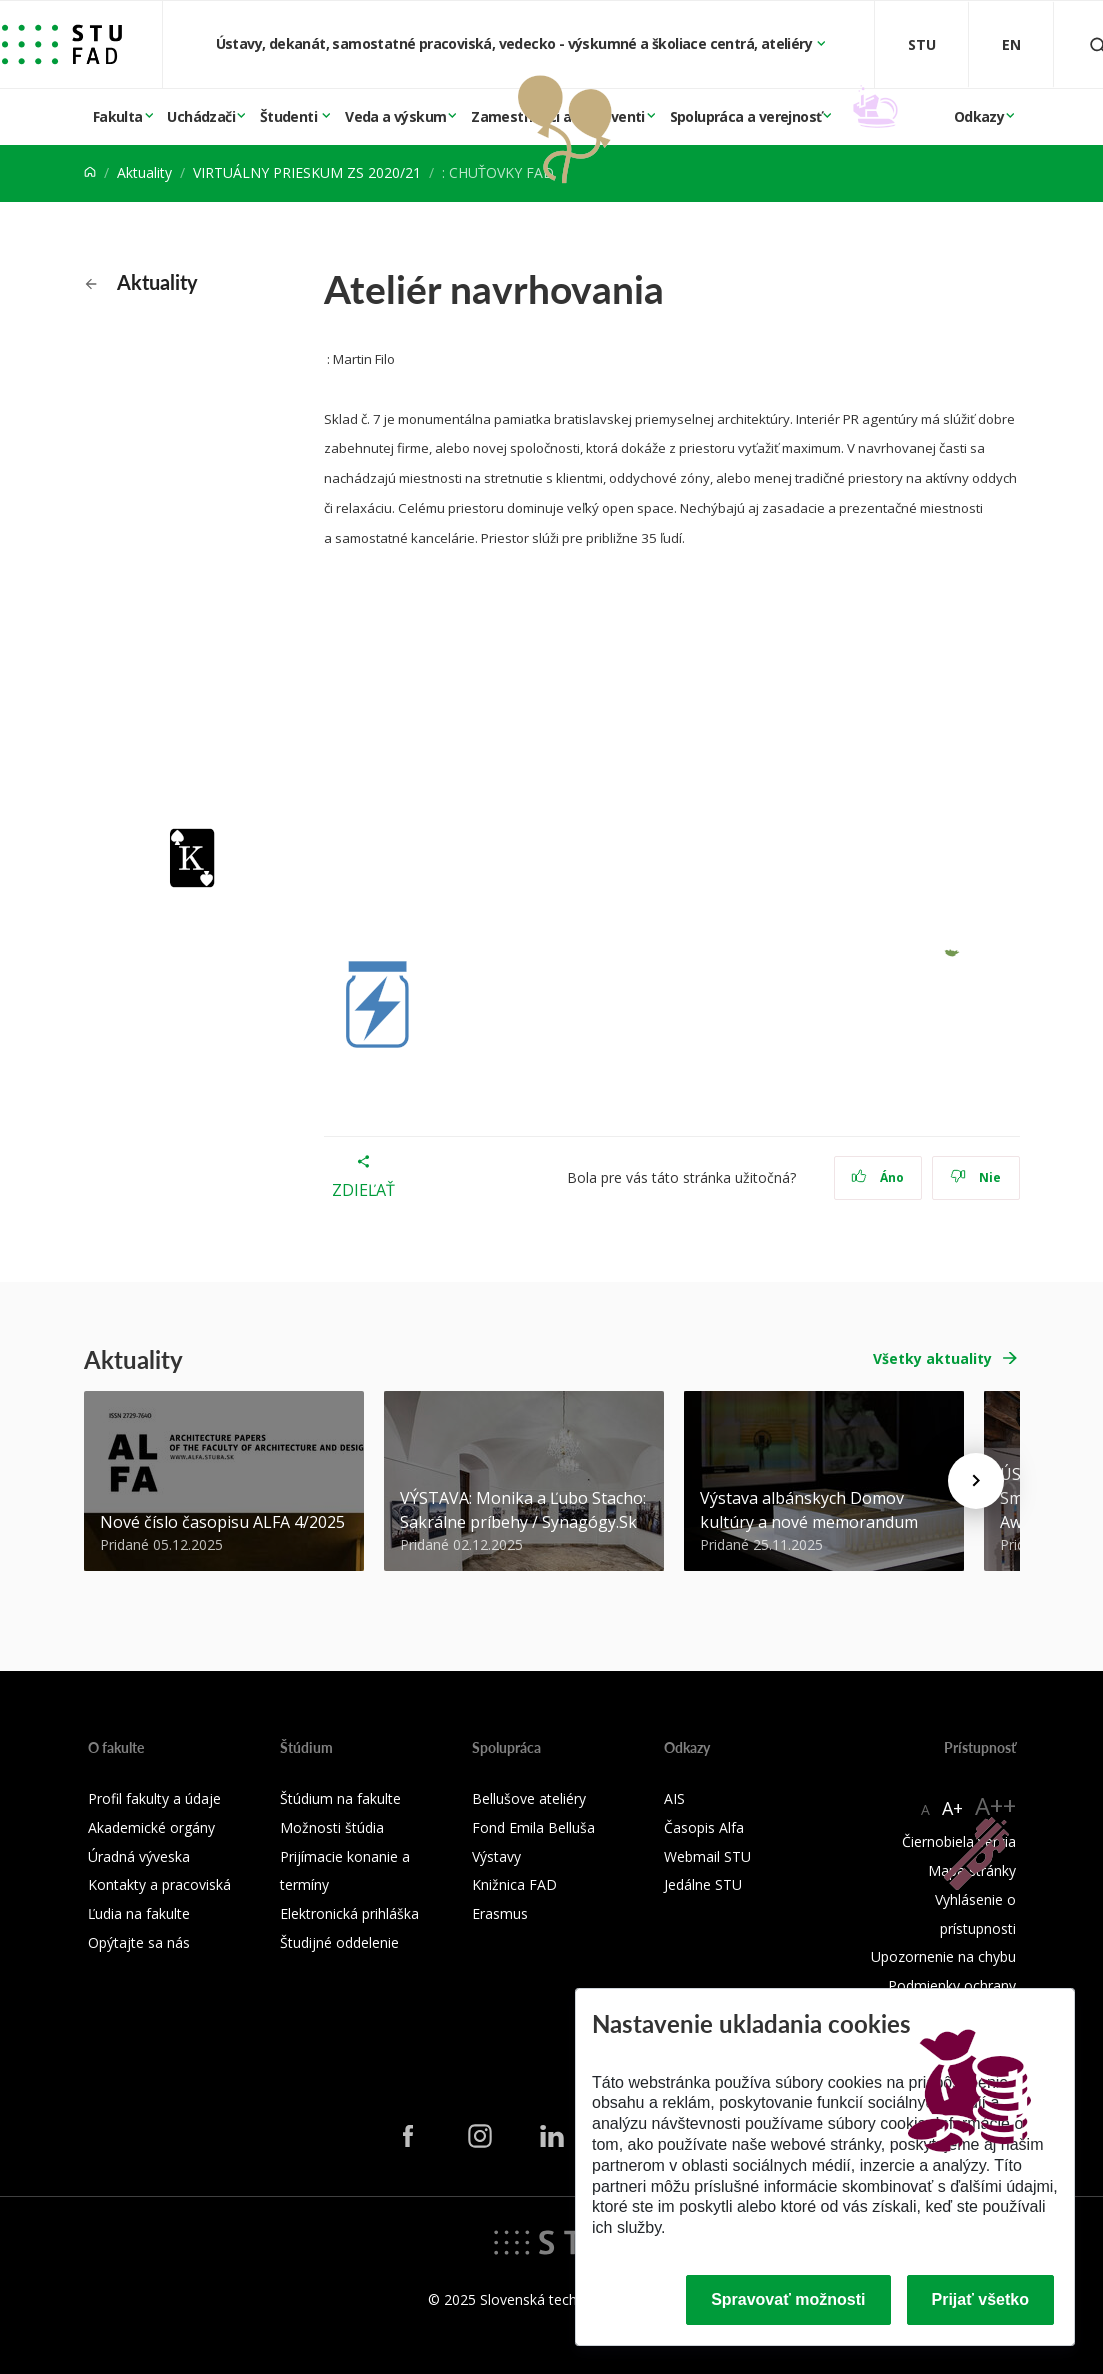 This screenshot has height=2374, width=1103. Describe the element at coordinates (969, 2090) in the screenshot. I see `view your in-game currency balance` at that location.